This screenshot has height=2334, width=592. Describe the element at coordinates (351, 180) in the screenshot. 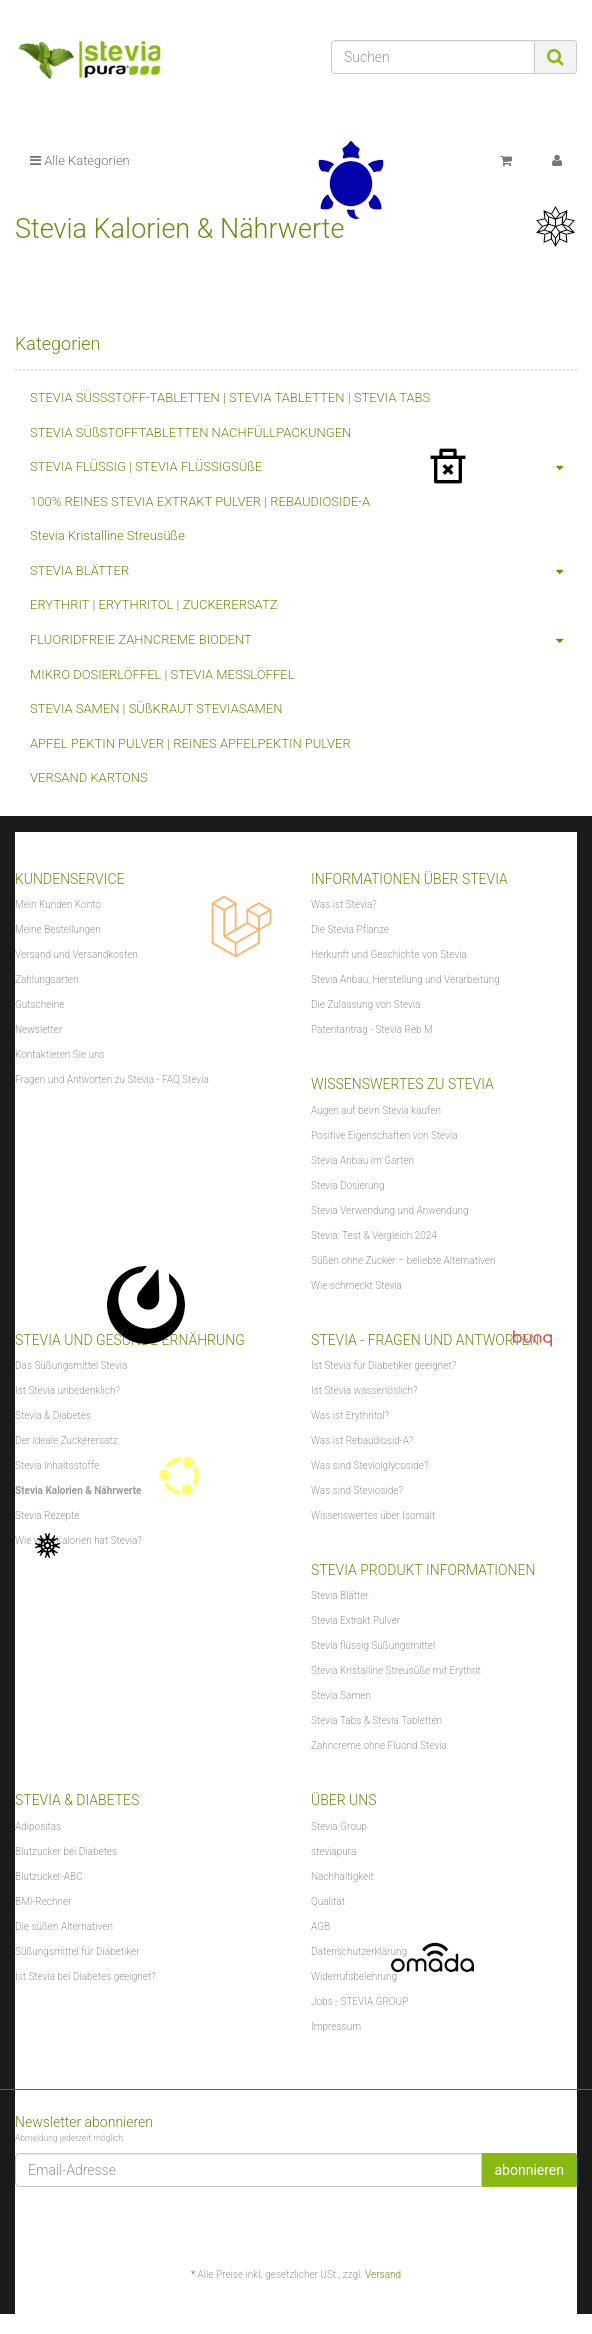

I see `go to the Galaxus website or app` at that location.